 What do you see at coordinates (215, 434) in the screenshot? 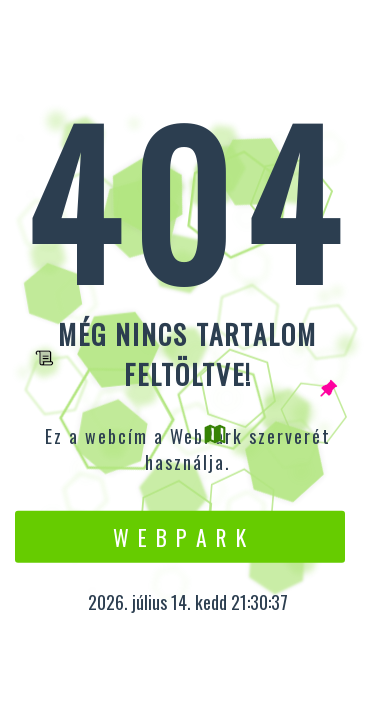
I see `open map view` at bounding box center [215, 434].